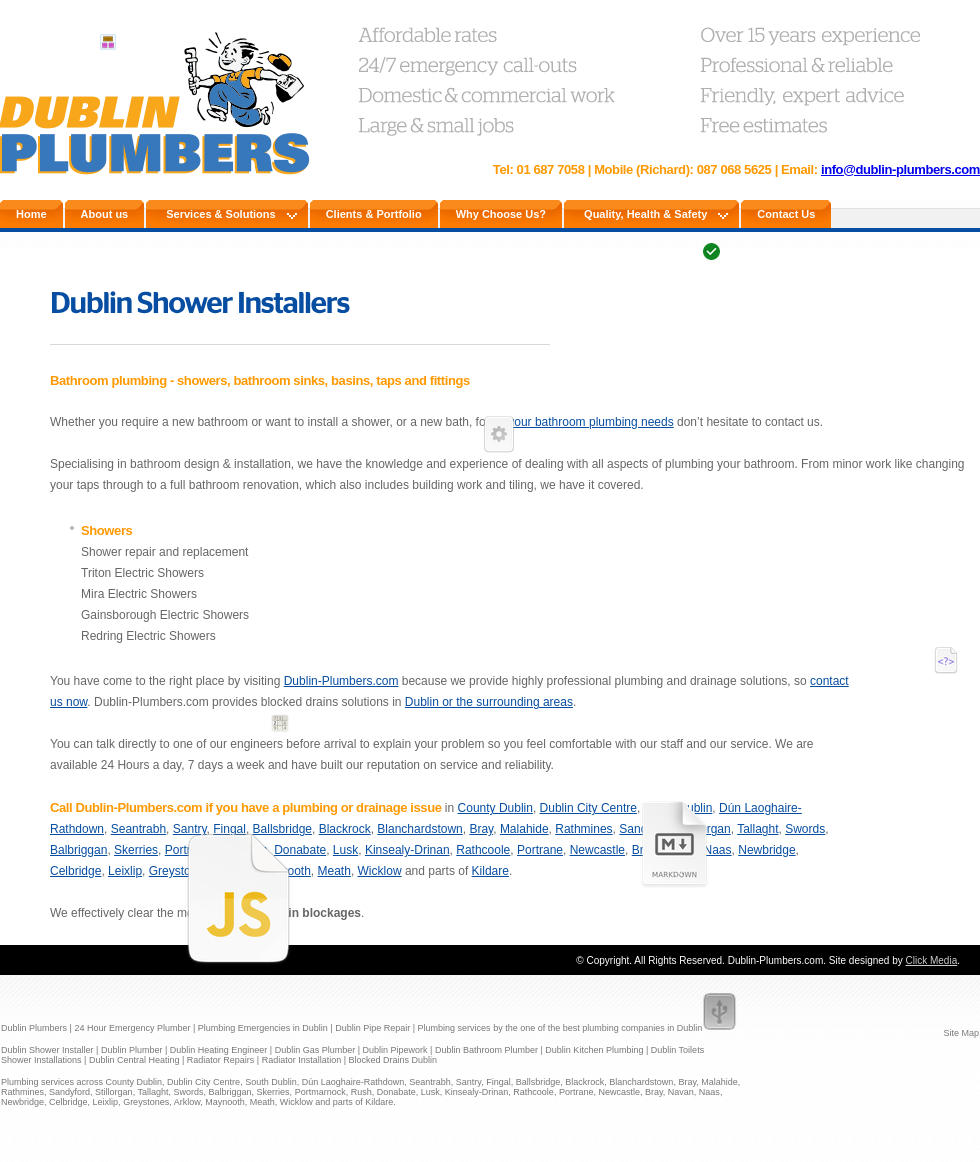 This screenshot has height=1162, width=980. What do you see at coordinates (719, 1011) in the screenshot?
I see `access connected USB storage device` at bounding box center [719, 1011].